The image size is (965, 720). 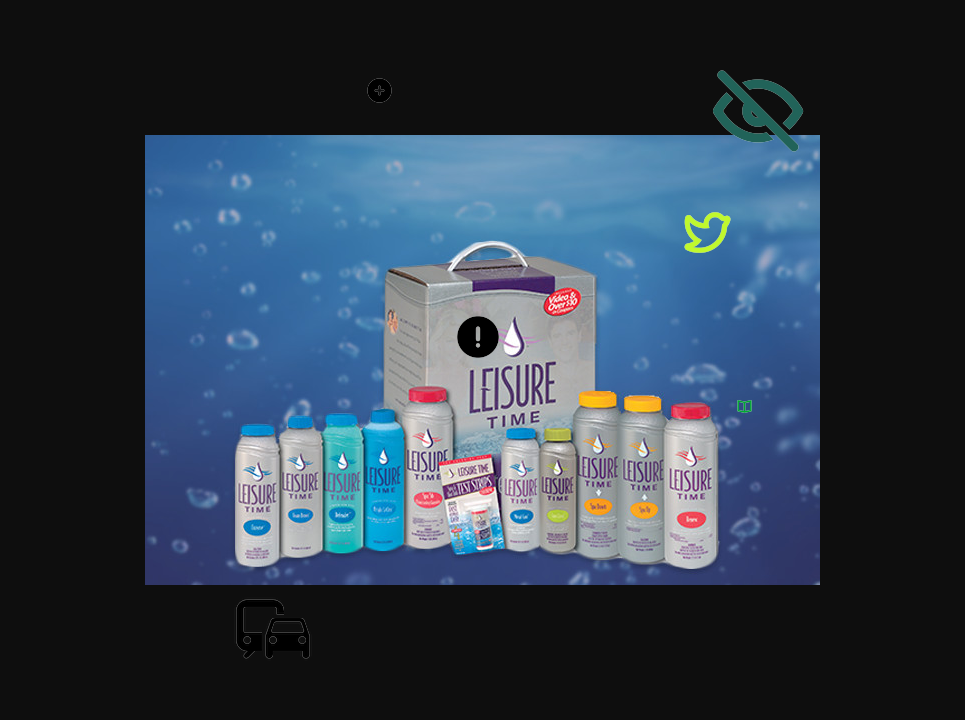 What do you see at coordinates (379, 90) in the screenshot?
I see `add a new item` at bounding box center [379, 90].